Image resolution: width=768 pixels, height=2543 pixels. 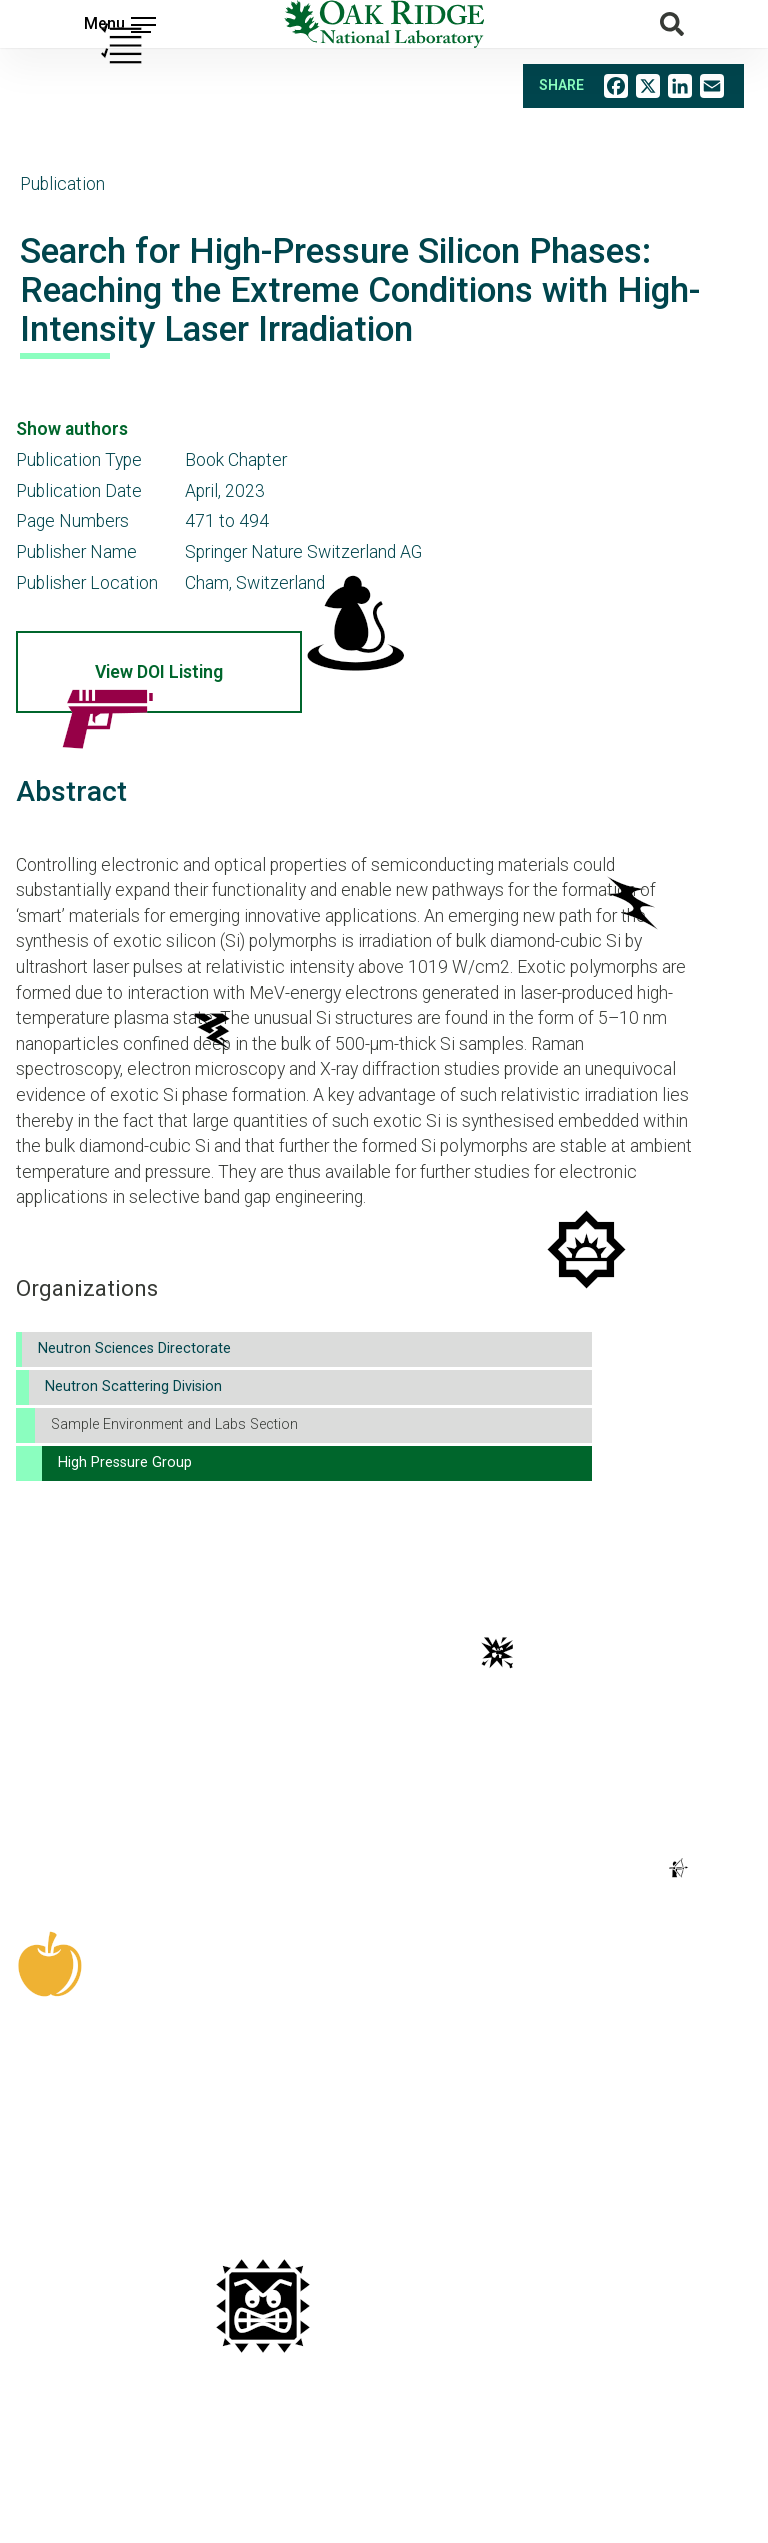 What do you see at coordinates (263, 2306) in the screenshot?
I see `thwomp enemy character from super mario games` at bounding box center [263, 2306].